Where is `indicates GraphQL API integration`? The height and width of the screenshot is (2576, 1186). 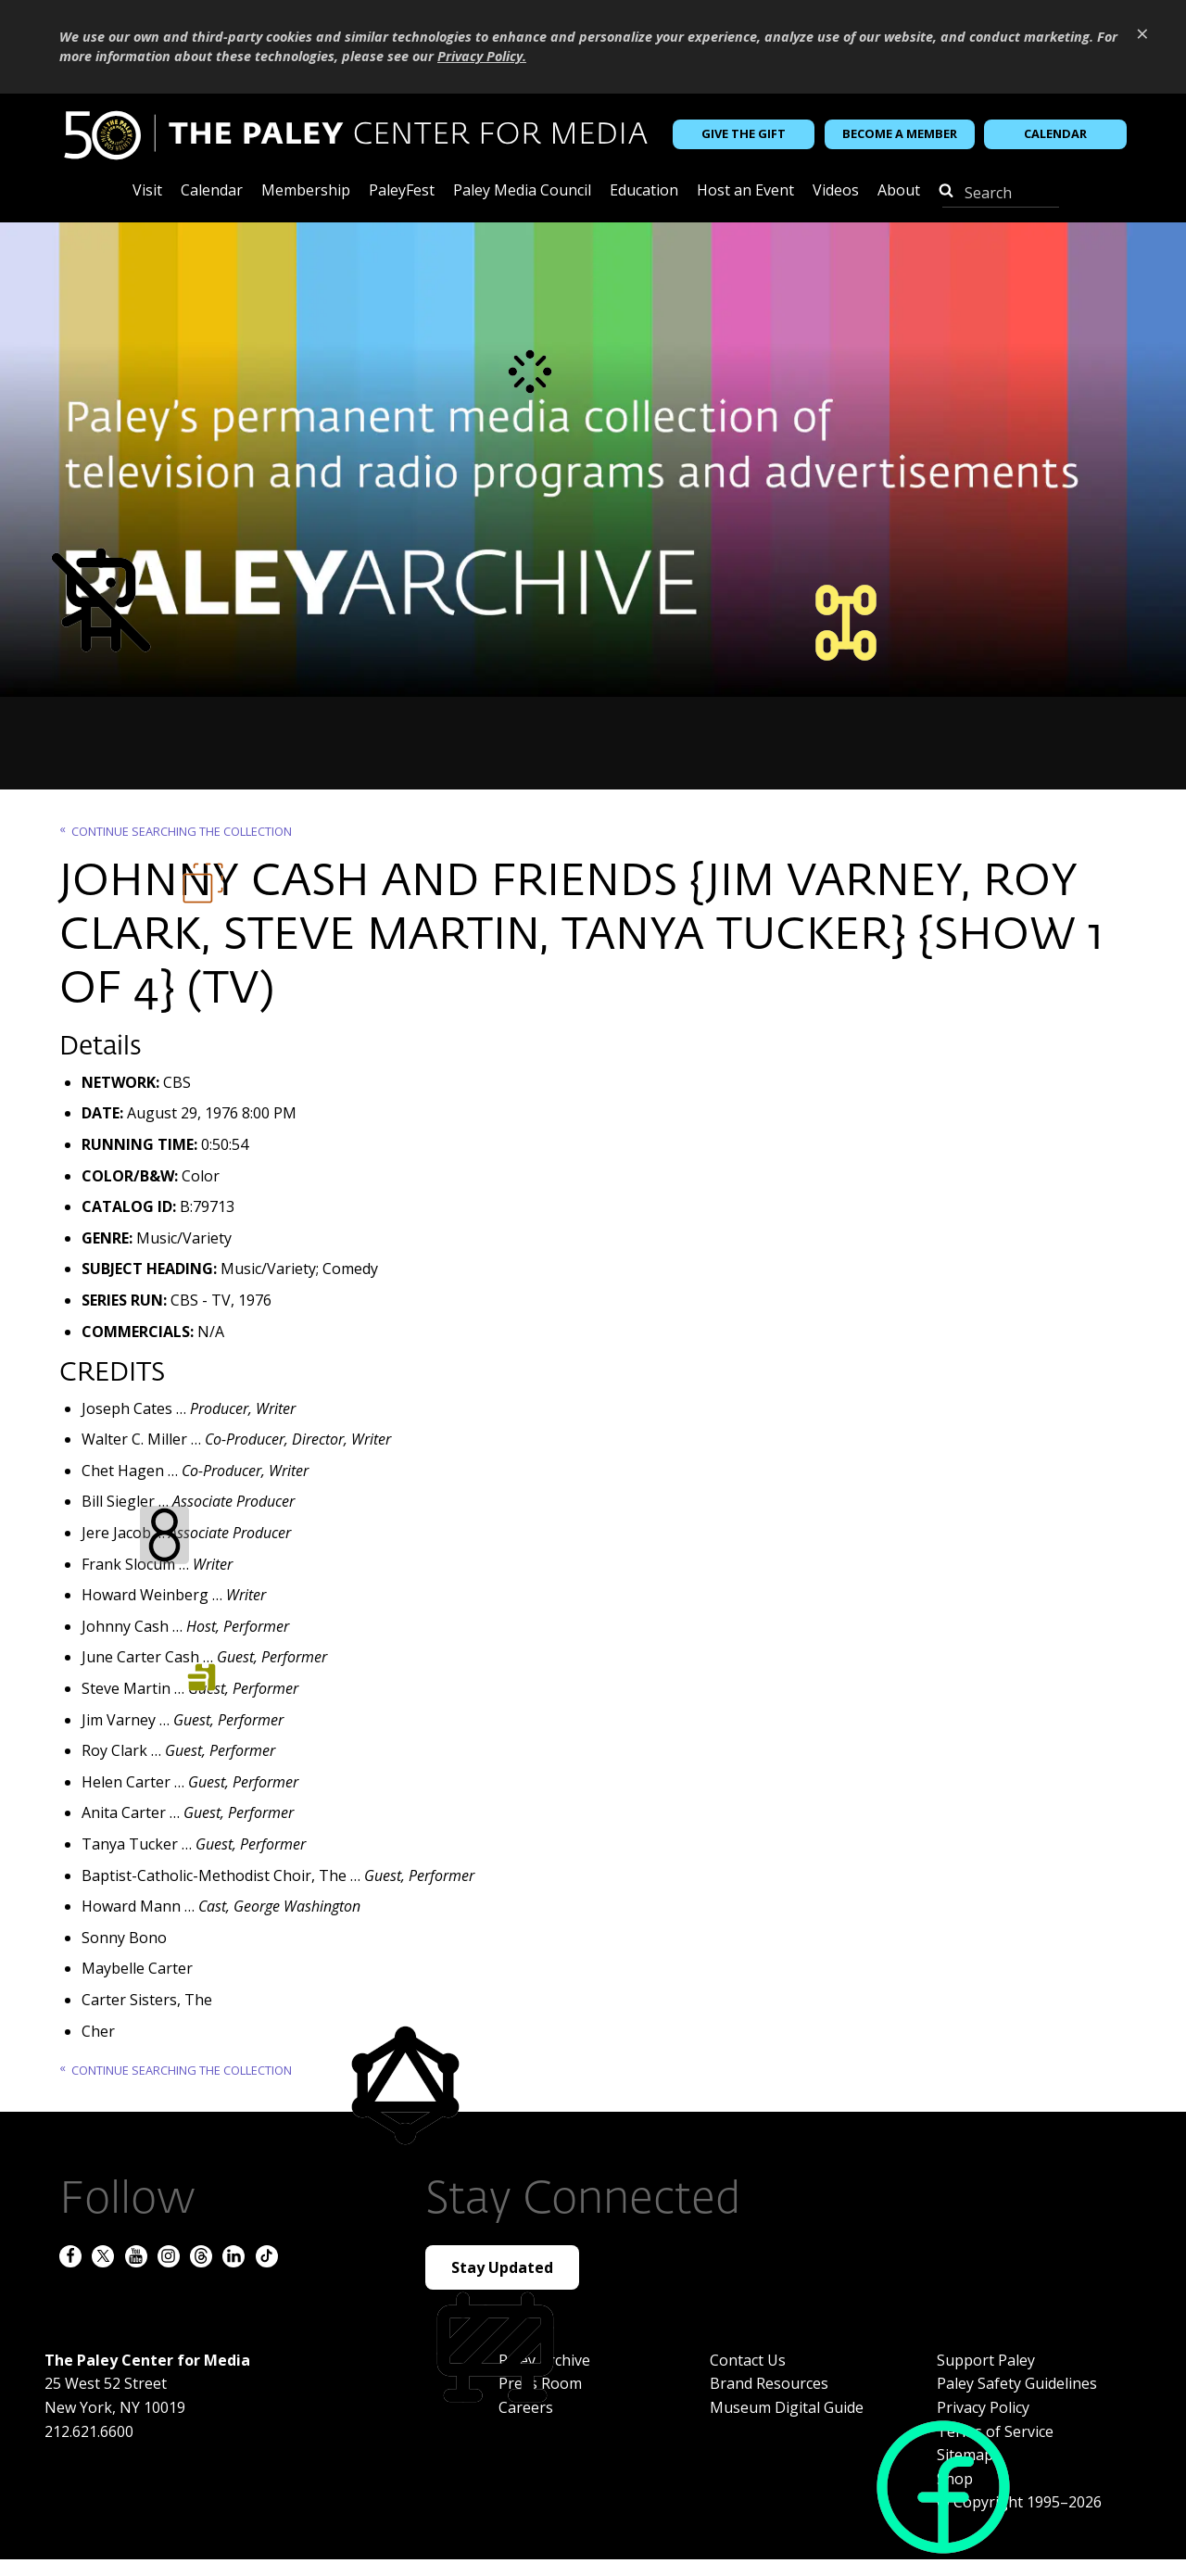 indicates GraphQL API integration is located at coordinates (405, 2085).